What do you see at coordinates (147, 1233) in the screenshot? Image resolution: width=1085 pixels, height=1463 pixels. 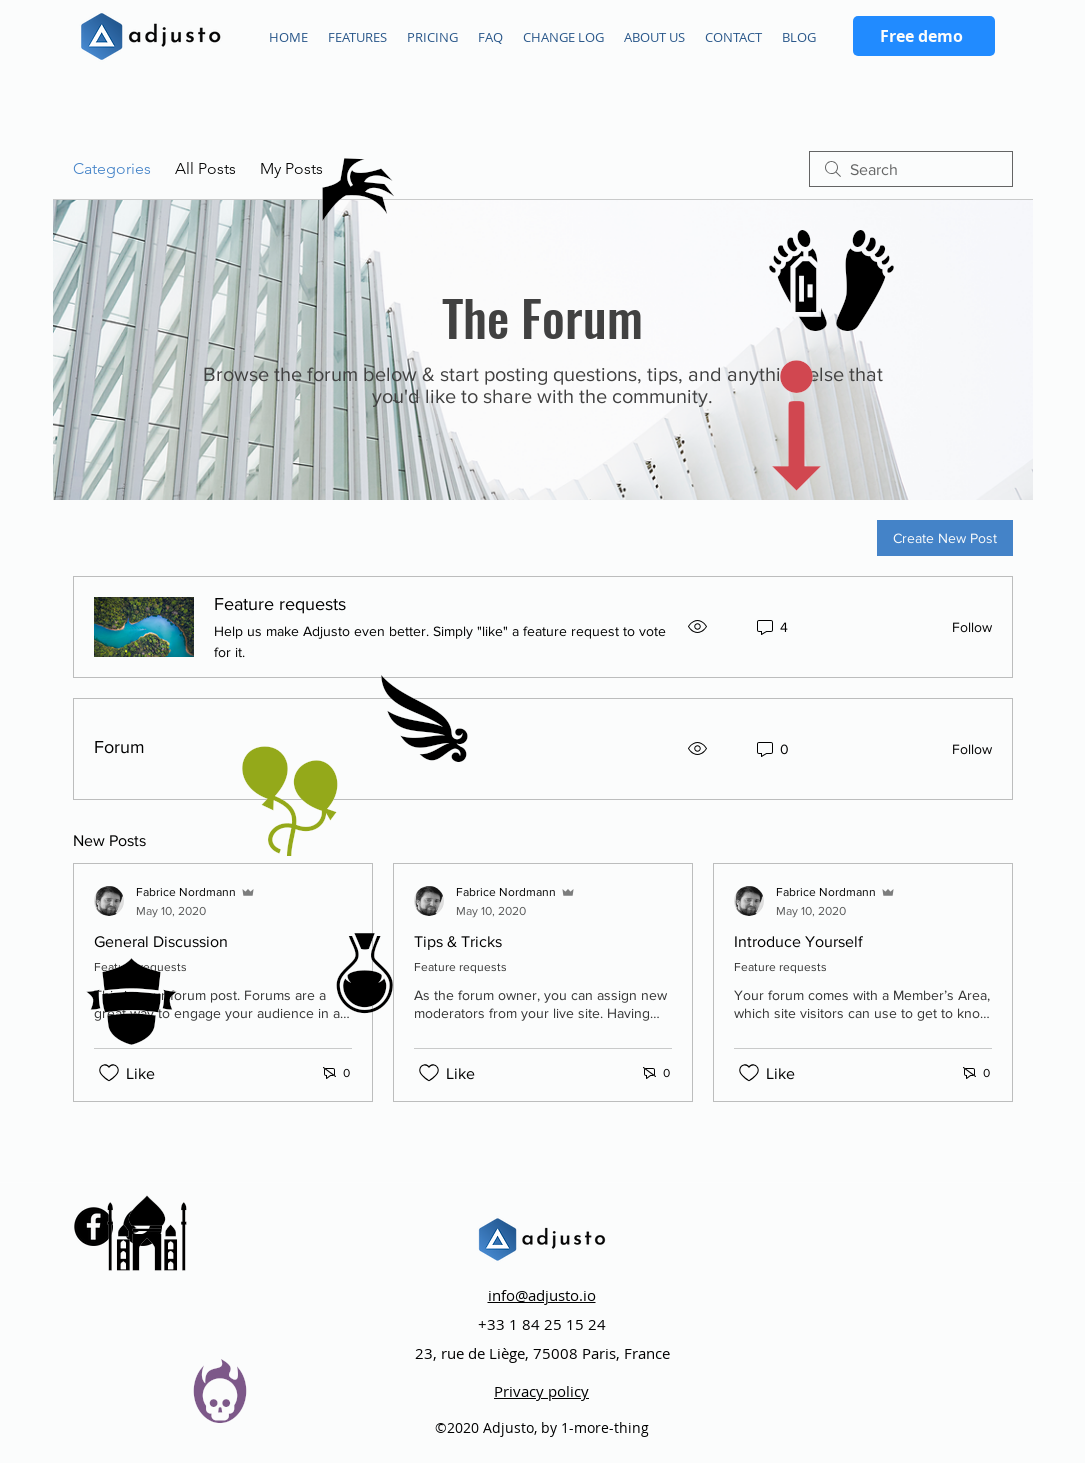 I see `view indian palace or taj mahal landmark` at bounding box center [147, 1233].